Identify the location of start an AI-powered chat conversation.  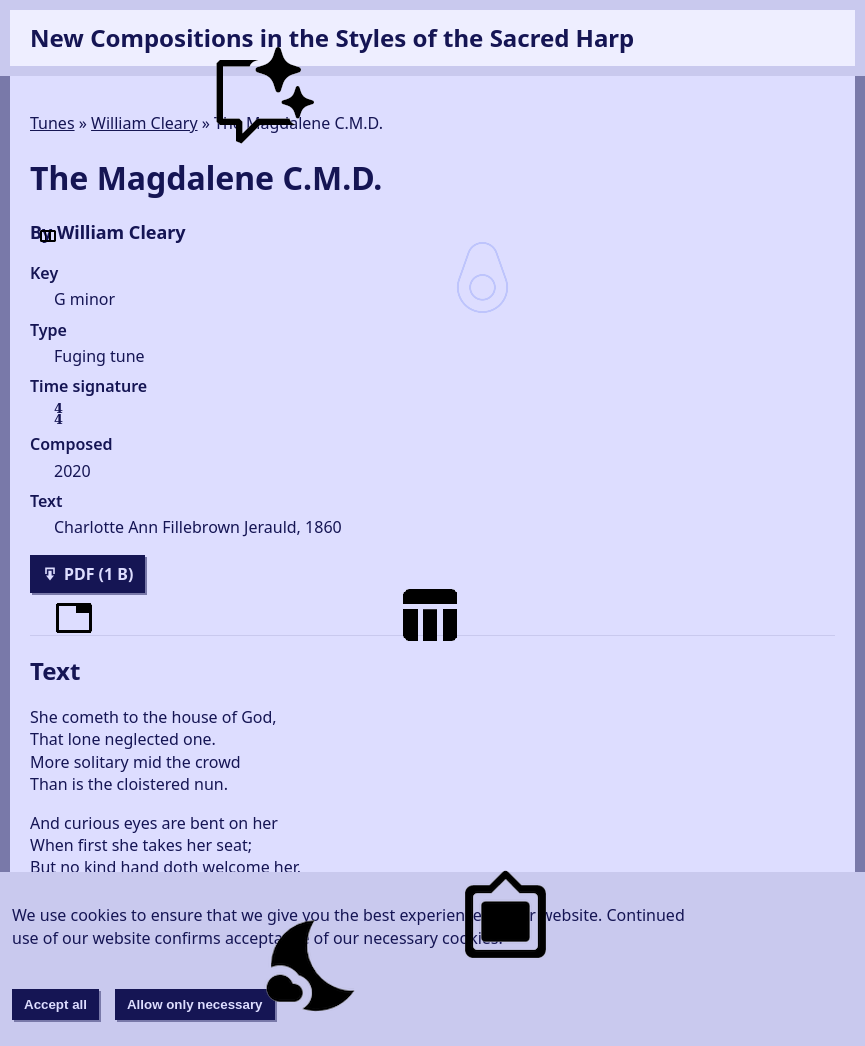
(262, 99).